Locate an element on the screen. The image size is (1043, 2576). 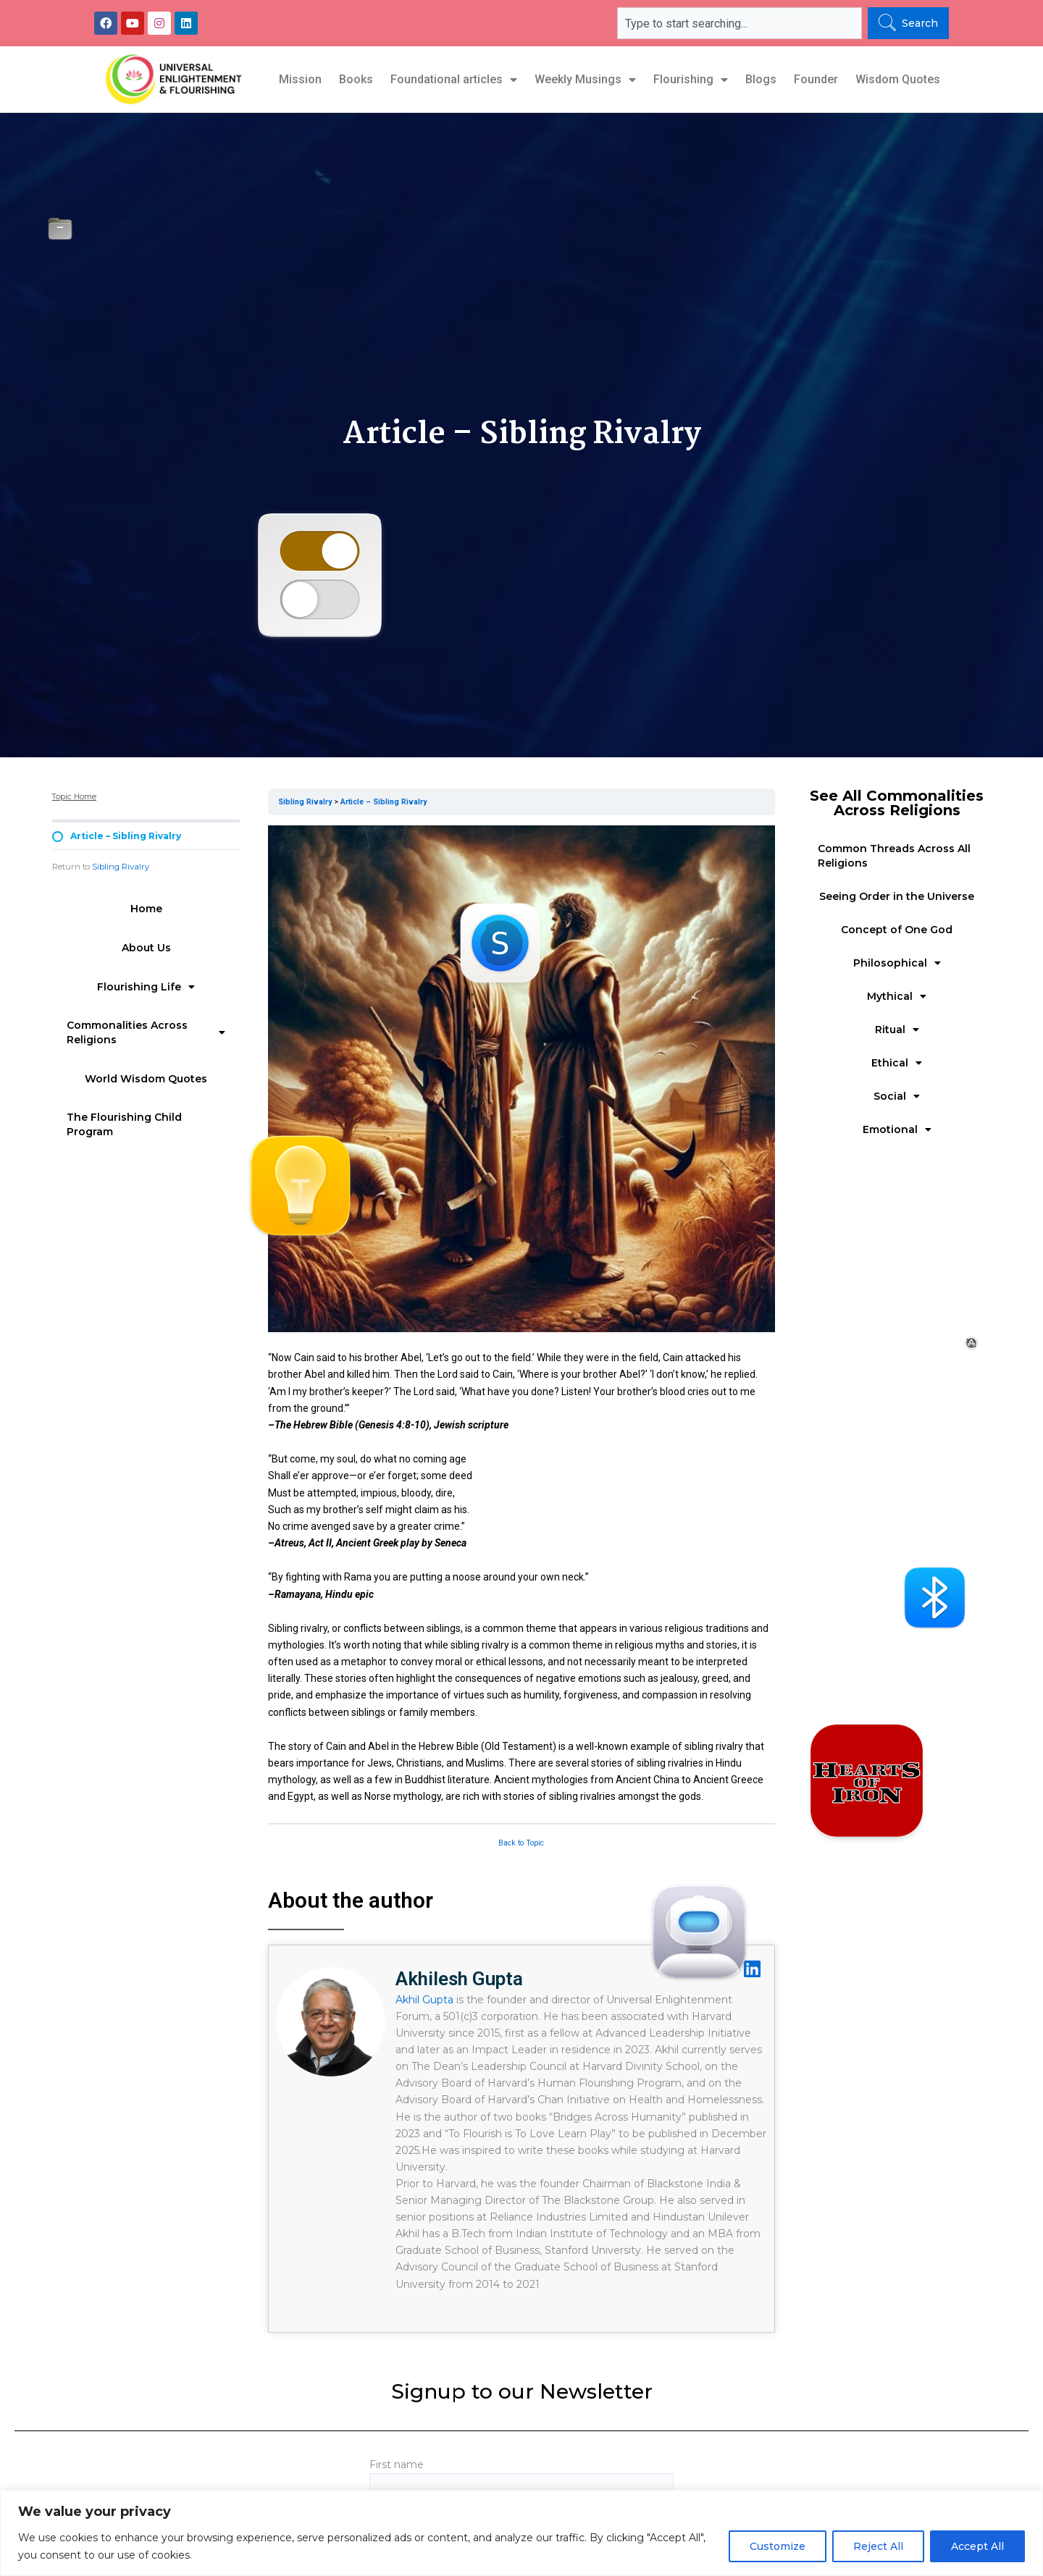
open bluetooth file exchange app is located at coordinates (934, 1597).